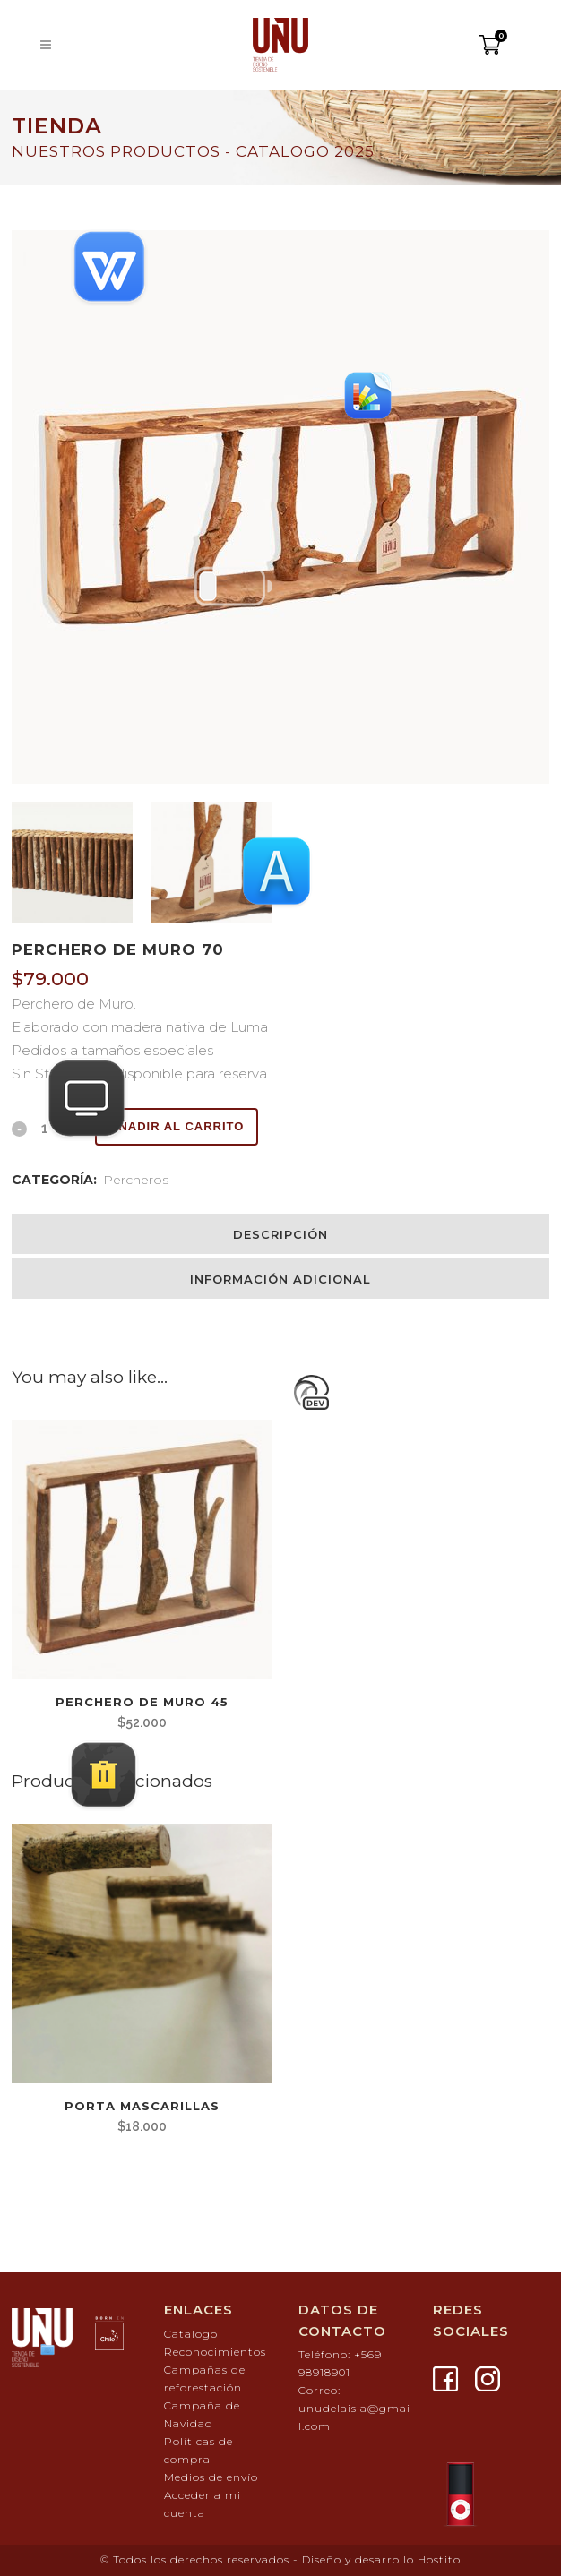 The image size is (561, 2576). Describe the element at coordinates (86, 1099) in the screenshot. I see `open display preferences` at that location.